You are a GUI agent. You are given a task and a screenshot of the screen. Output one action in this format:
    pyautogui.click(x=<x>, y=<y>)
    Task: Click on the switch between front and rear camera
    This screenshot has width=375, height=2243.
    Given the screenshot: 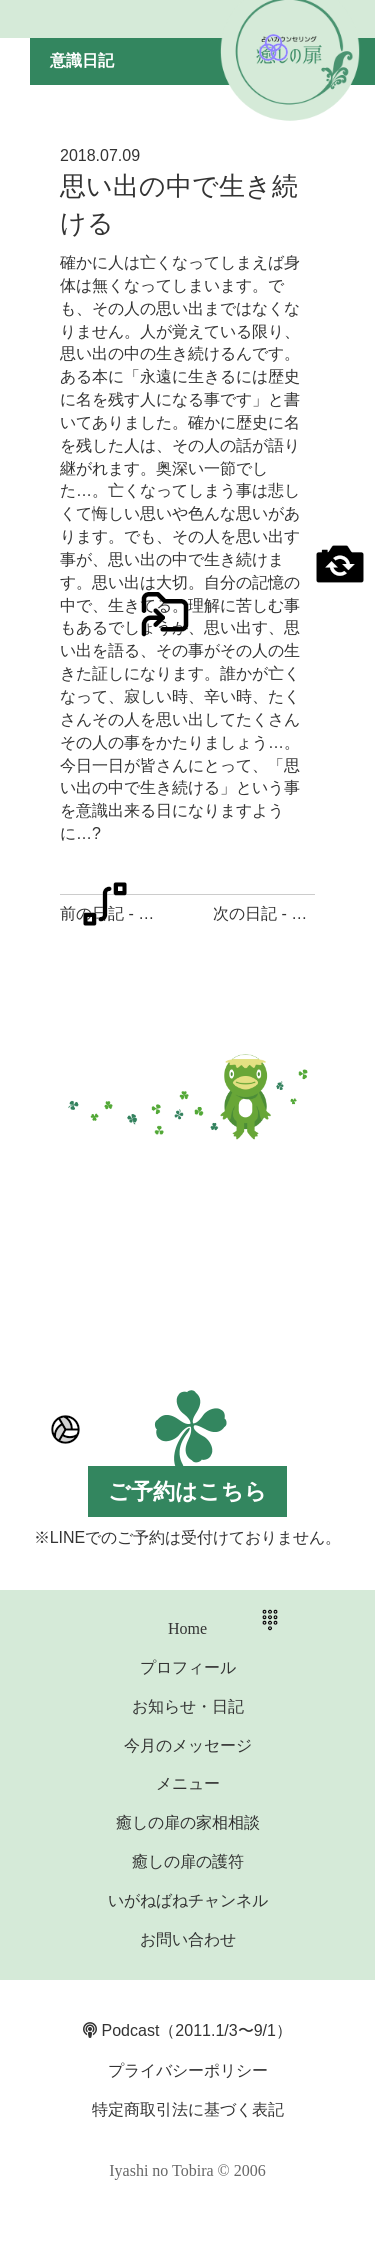 What is the action you would take?
    pyautogui.click(x=340, y=564)
    